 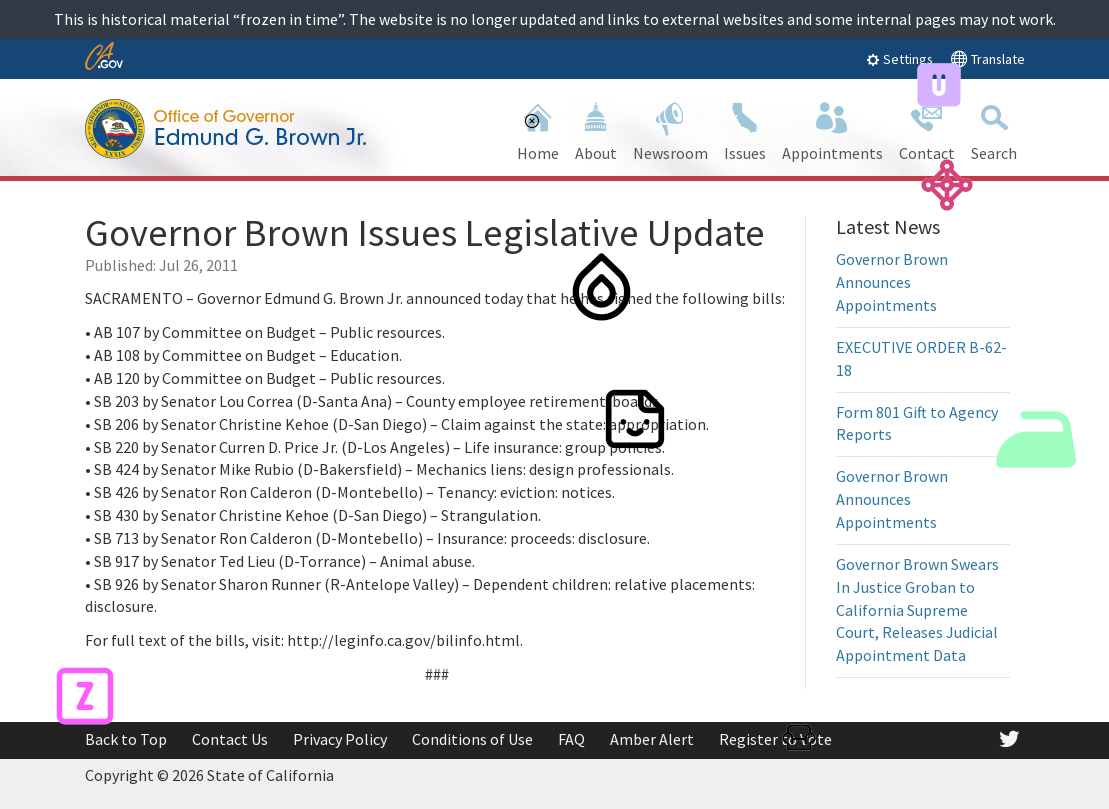 What do you see at coordinates (1036, 439) in the screenshot?
I see `ironing or garment care instructions` at bounding box center [1036, 439].